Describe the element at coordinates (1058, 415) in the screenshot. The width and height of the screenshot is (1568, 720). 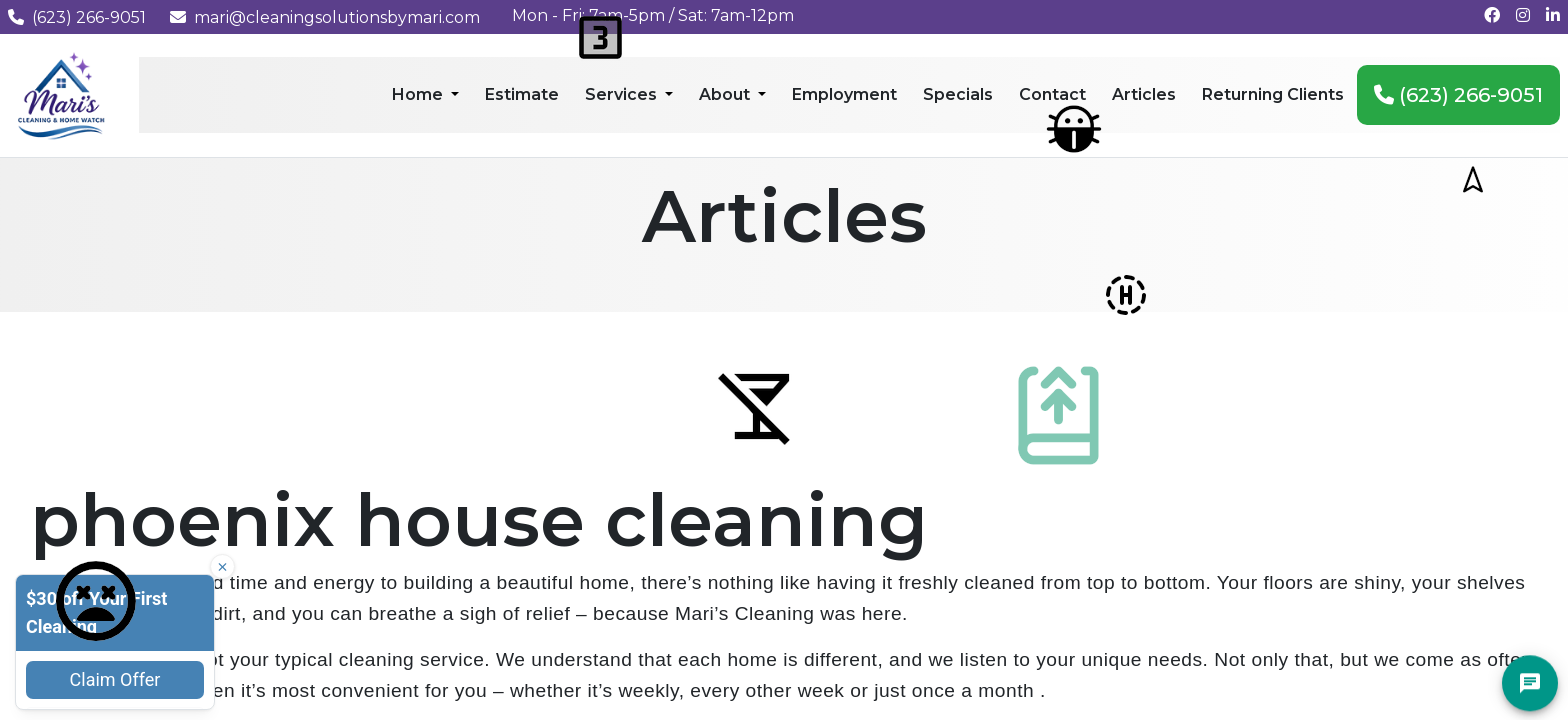
I see `upload or export a book` at that location.